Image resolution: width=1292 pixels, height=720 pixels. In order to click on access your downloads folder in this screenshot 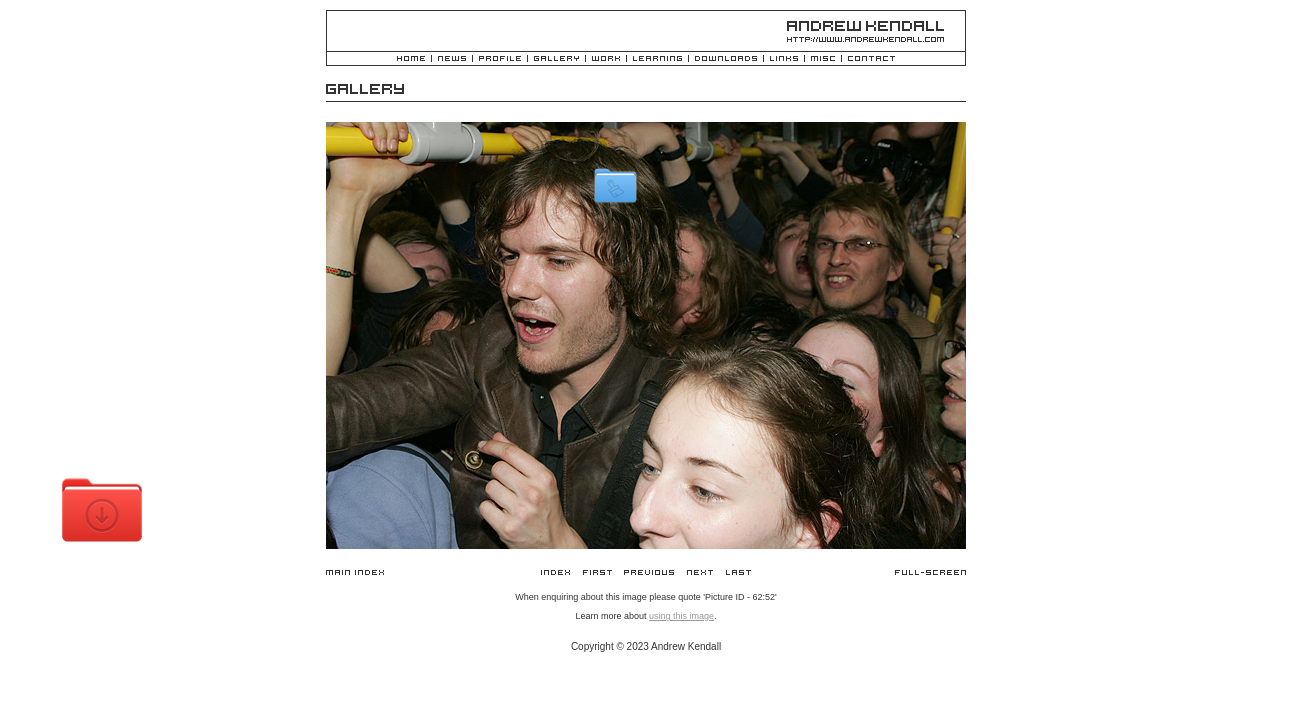, I will do `click(102, 510)`.